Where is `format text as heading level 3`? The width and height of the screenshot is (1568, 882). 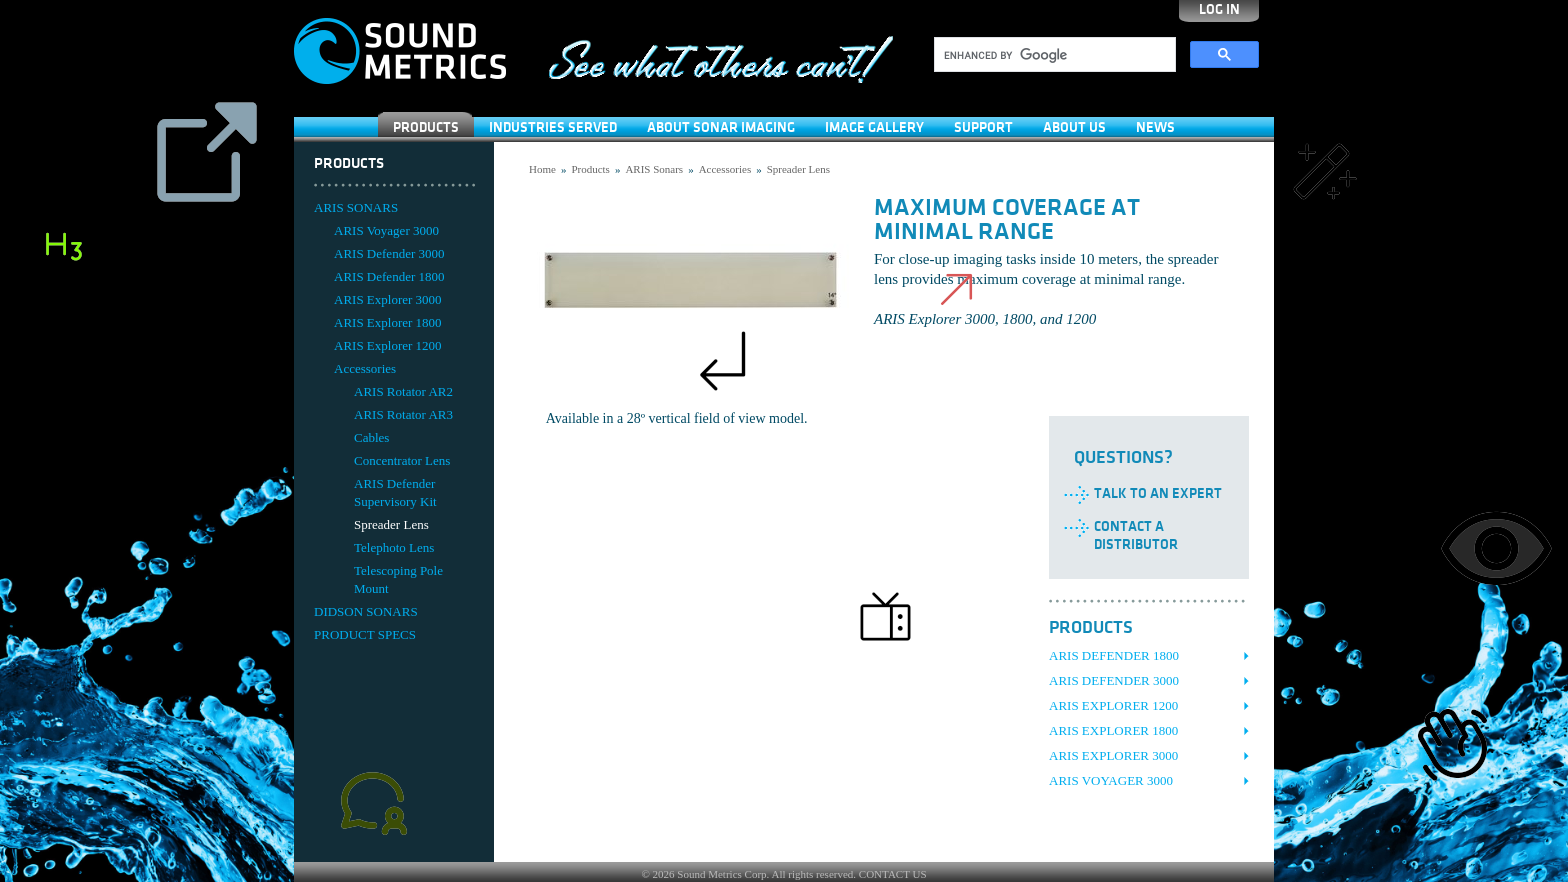 format text as heading level 3 is located at coordinates (62, 246).